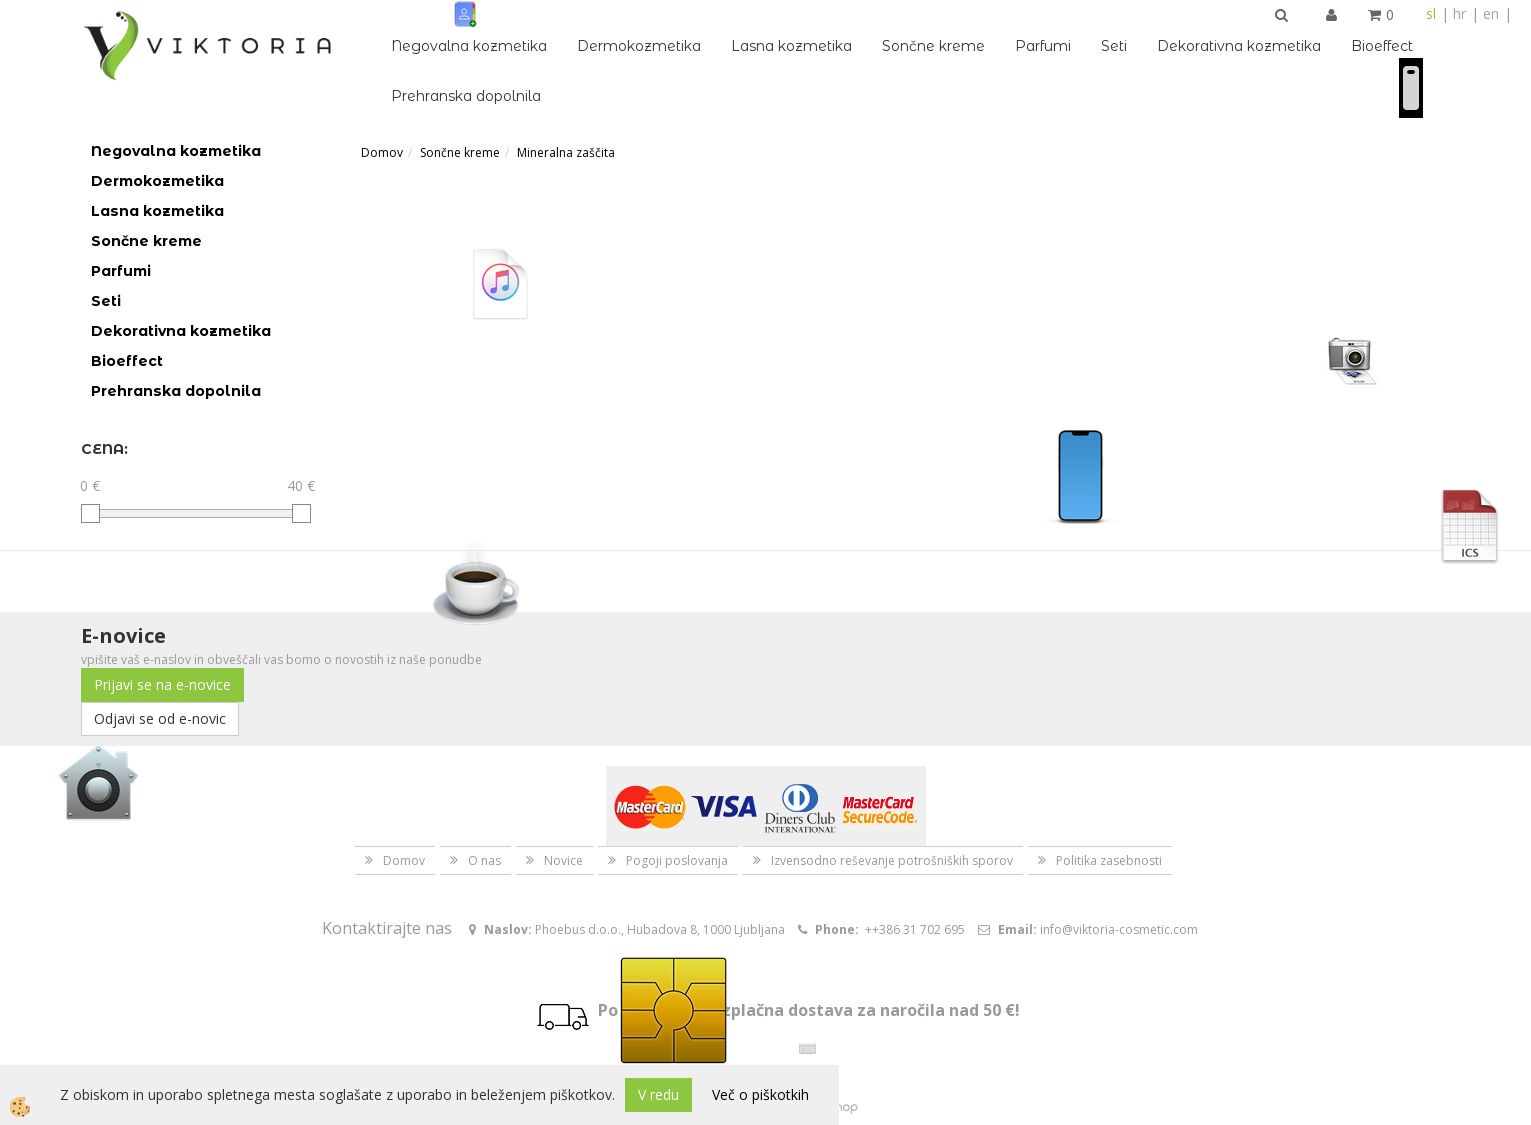  What do you see at coordinates (1470, 527) in the screenshot?
I see `open or import an ICS calendar file` at bounding box center [1470, 527].